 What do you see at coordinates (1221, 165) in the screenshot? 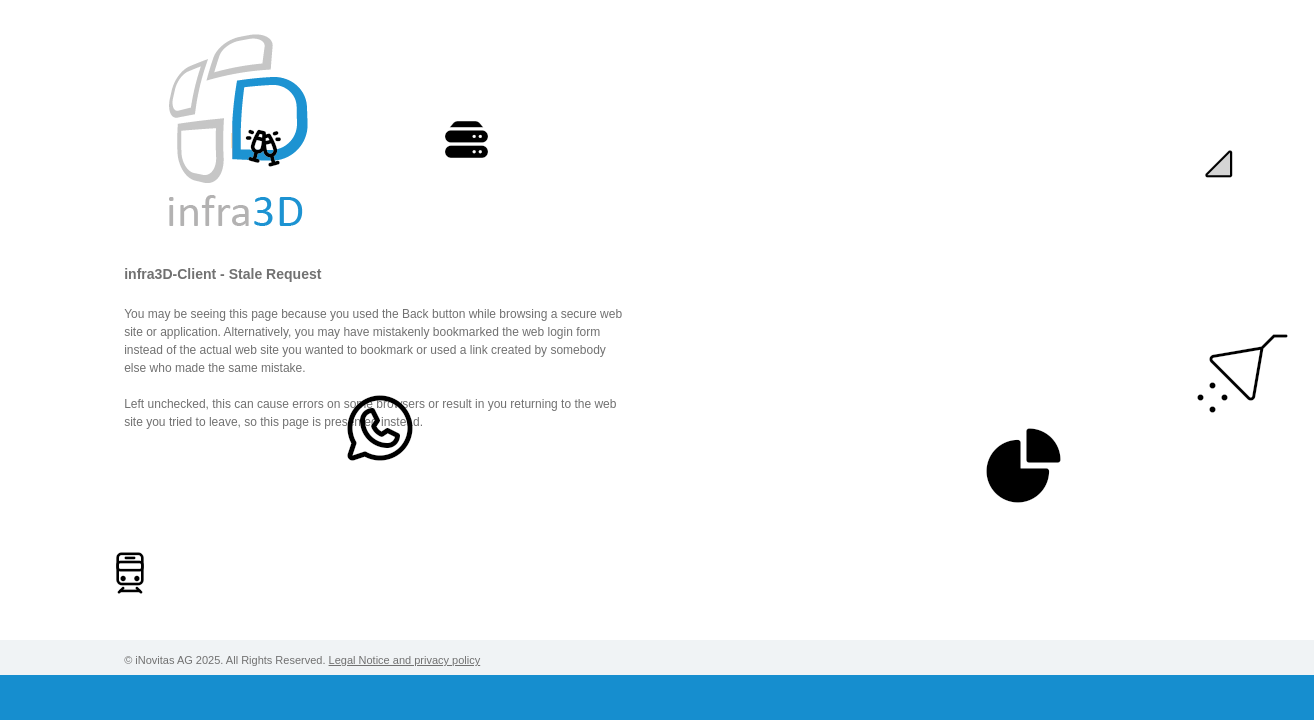
I see `indicates full cellular signal strength` at bounding box center [1221, 165].